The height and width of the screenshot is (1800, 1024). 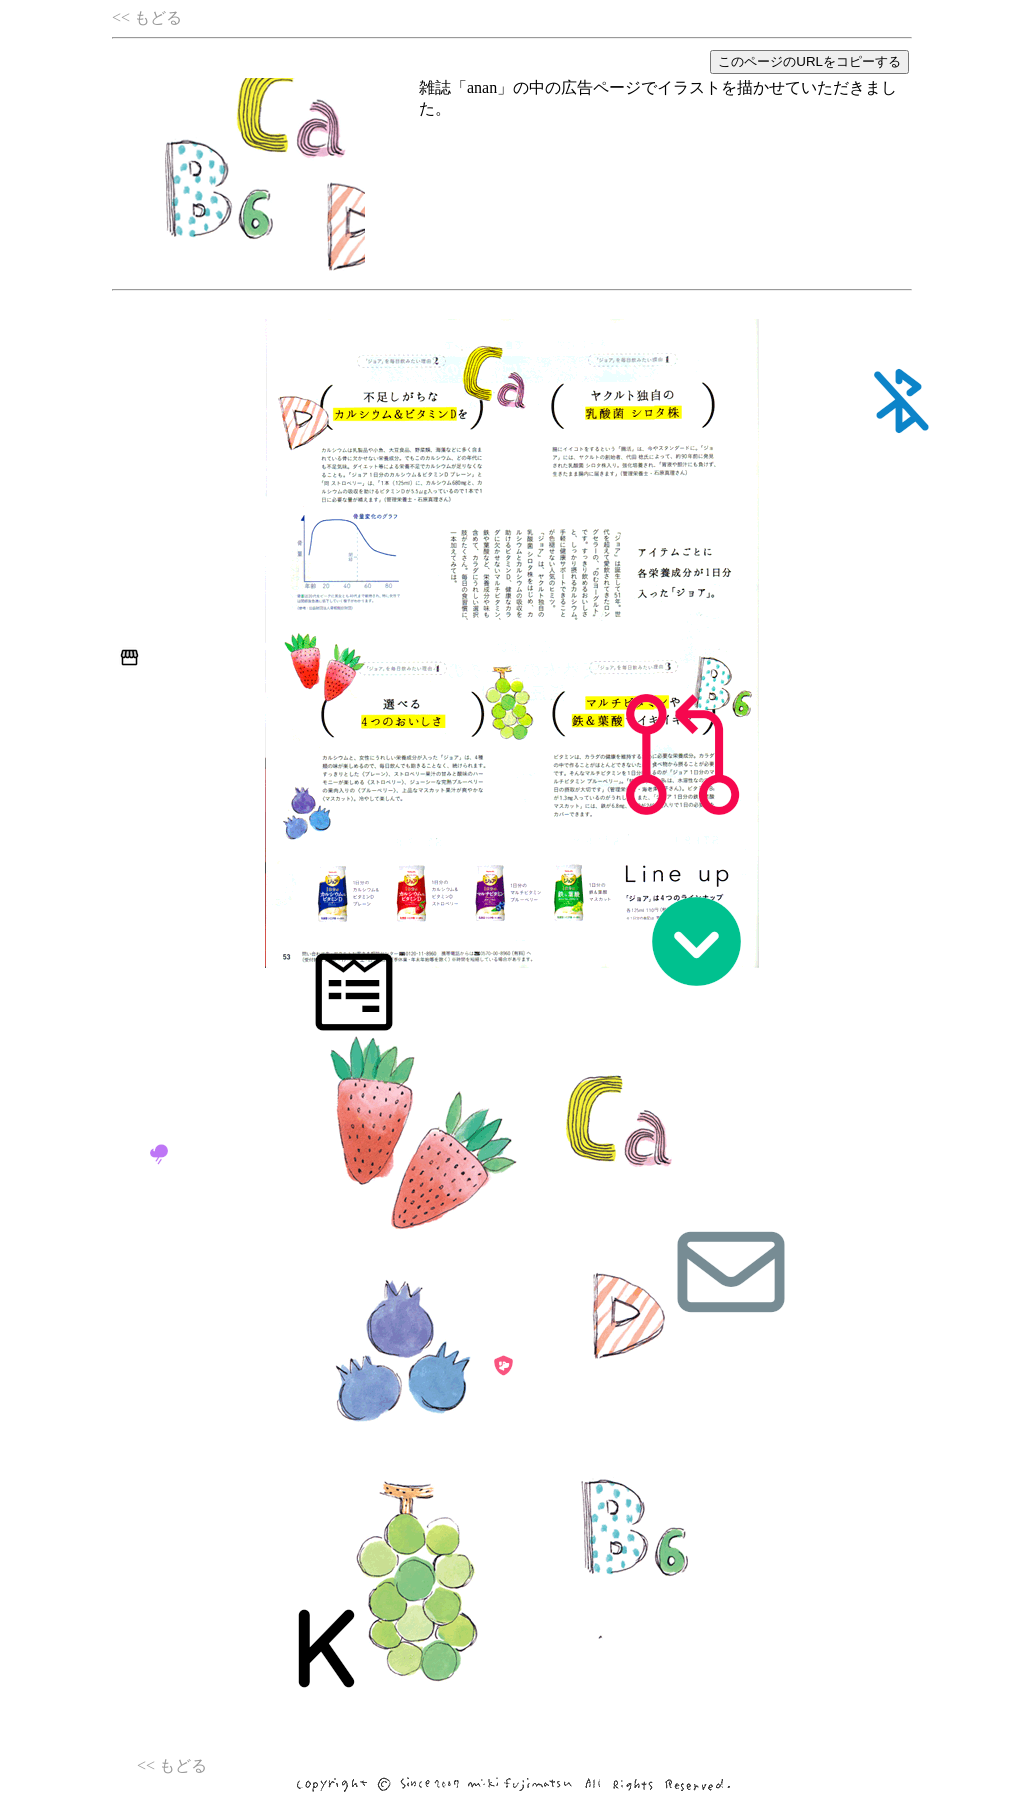 What do you see at coordinates (159, 1154) in the screenshot?
I see `indicates rainy weather conditions` at bounding box center [159, 1154].